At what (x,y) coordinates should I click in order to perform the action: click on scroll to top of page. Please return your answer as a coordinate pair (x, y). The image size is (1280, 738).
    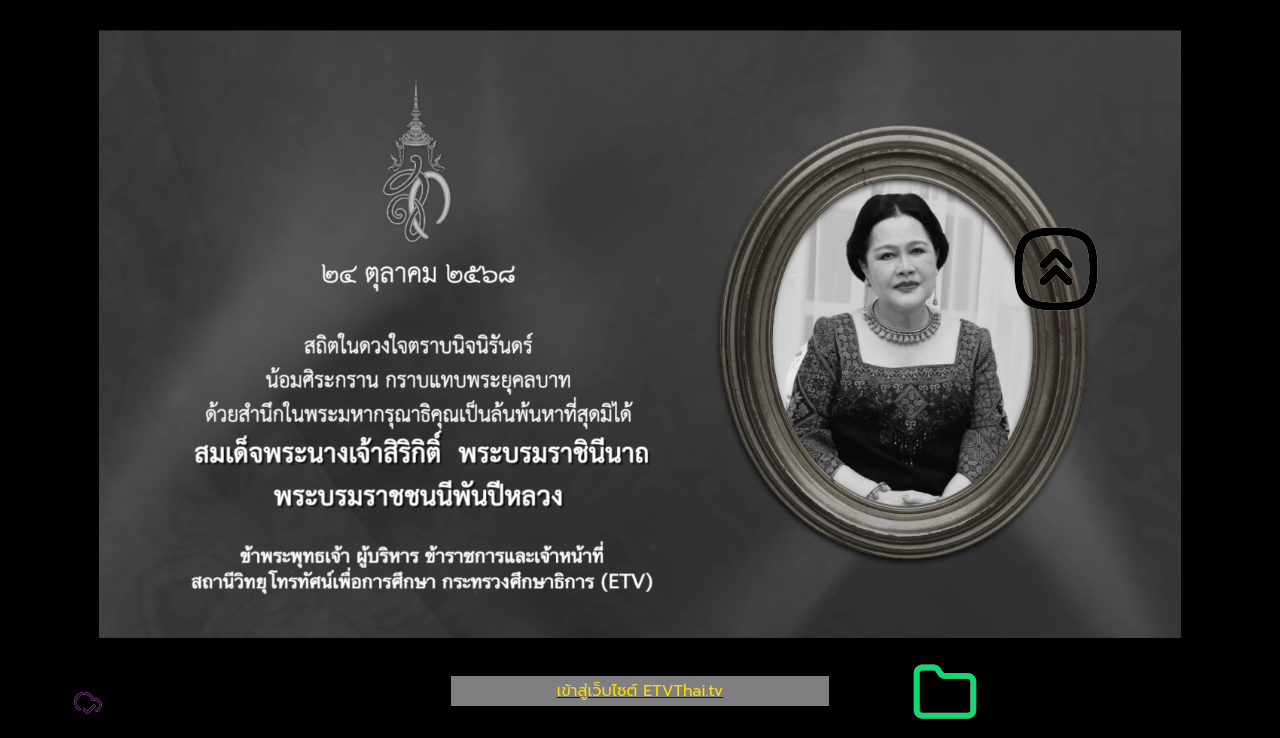
    Looking at the image, I should click on (1056, 269).